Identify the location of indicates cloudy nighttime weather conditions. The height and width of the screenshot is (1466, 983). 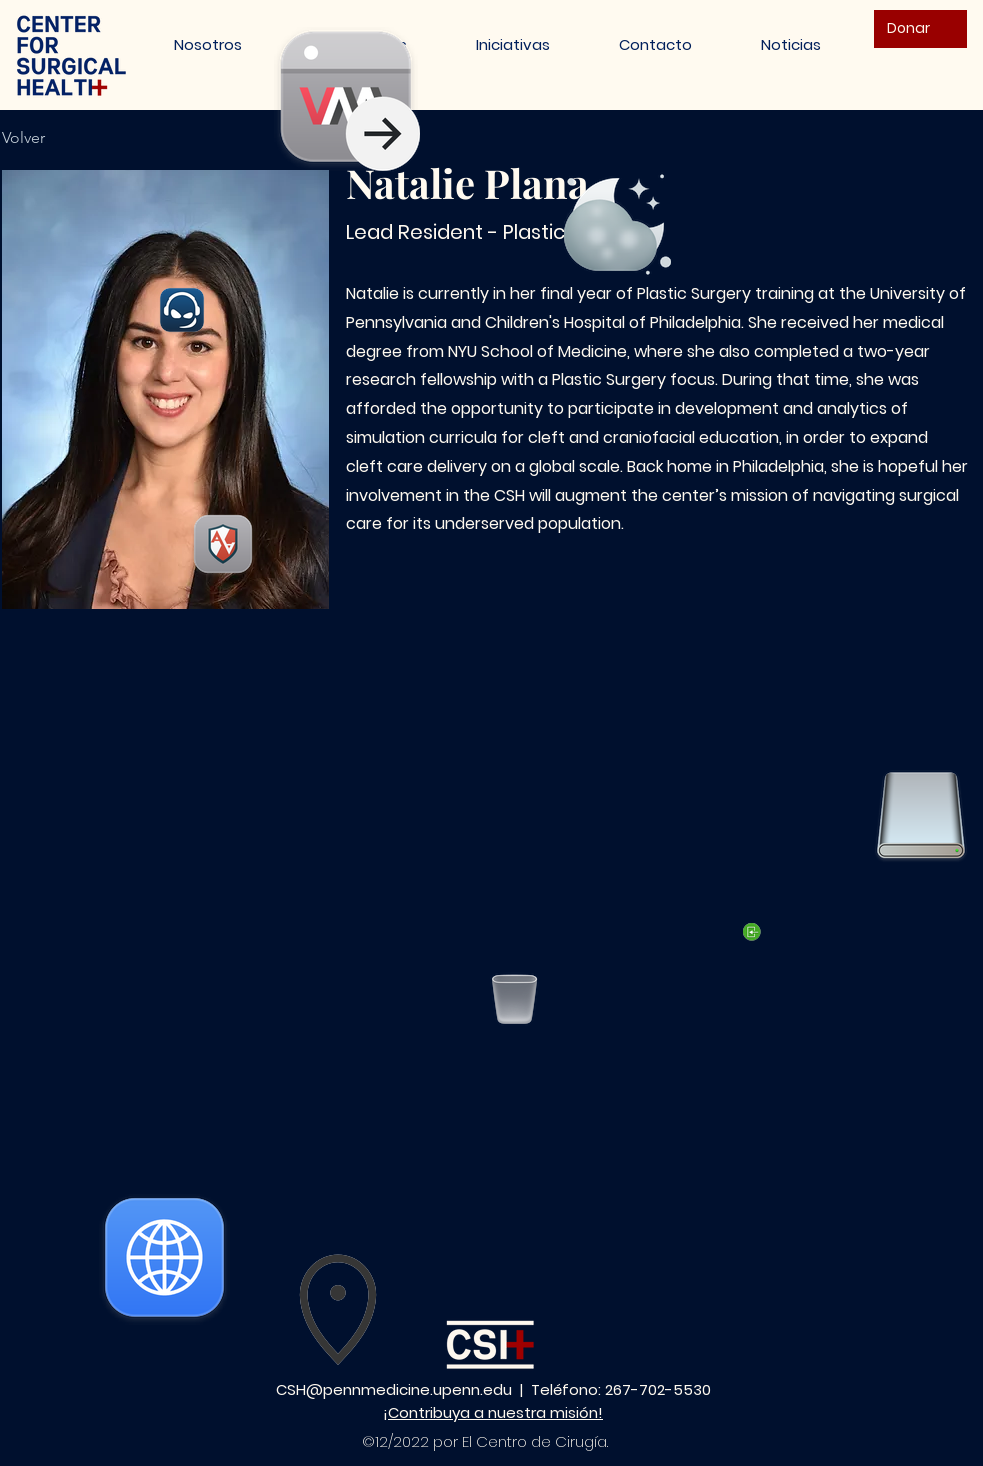
(617, 224).